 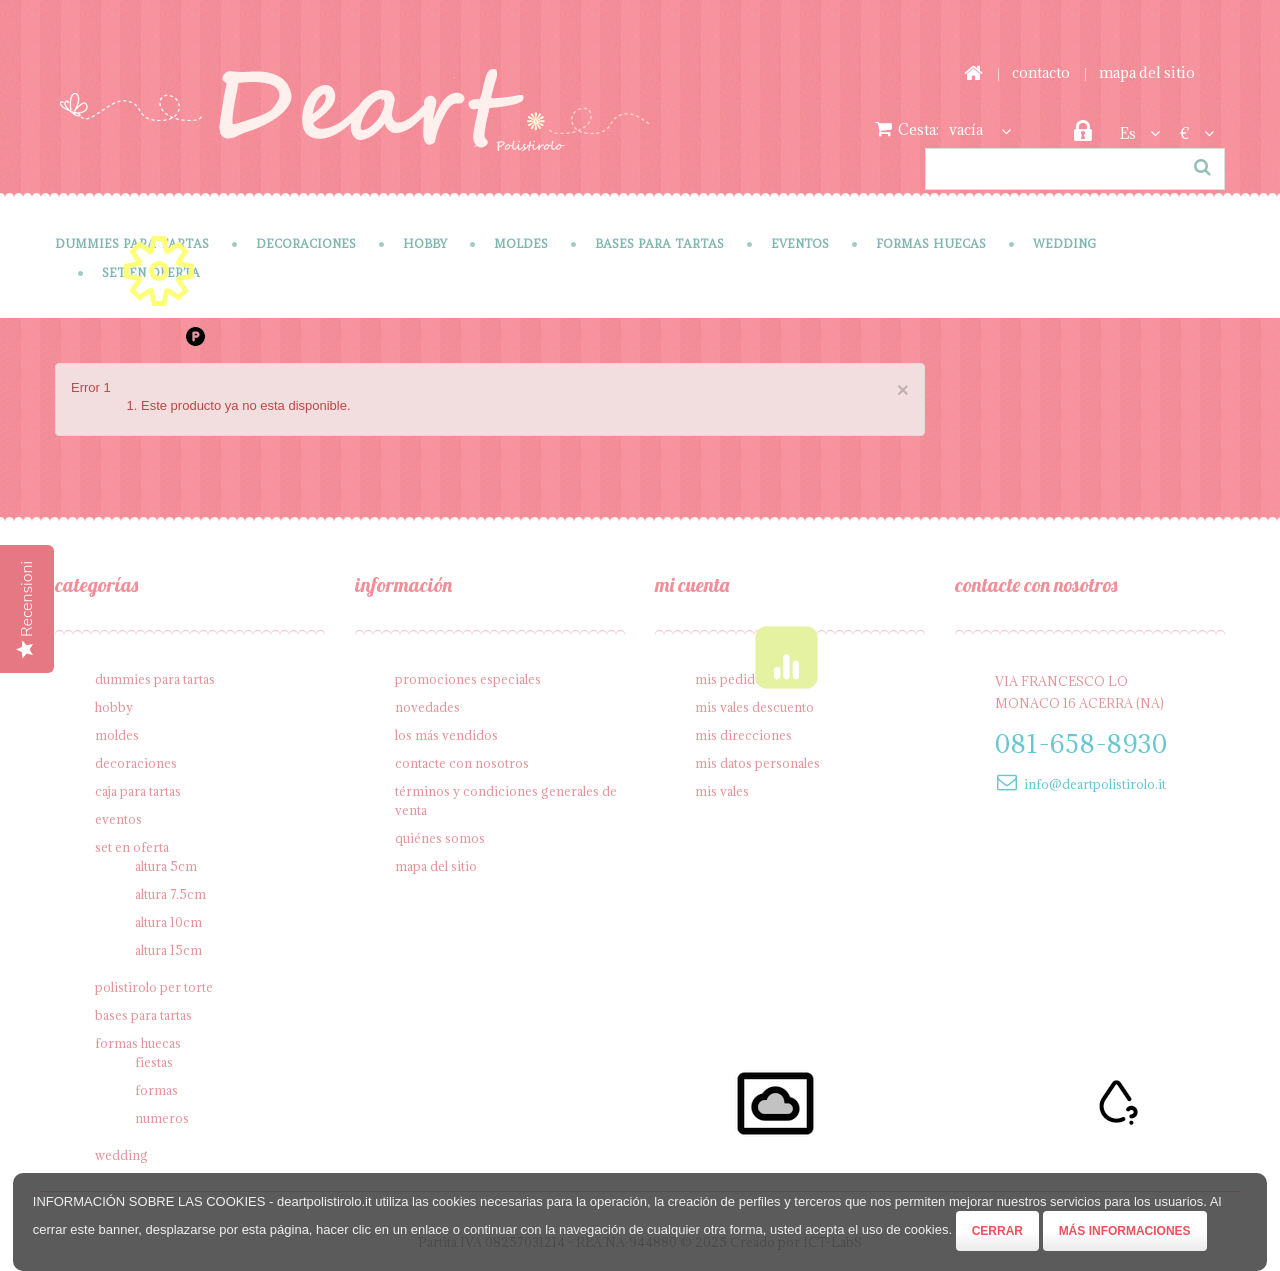 I want to click on open settings or preferences, so click(x=159, y=271).